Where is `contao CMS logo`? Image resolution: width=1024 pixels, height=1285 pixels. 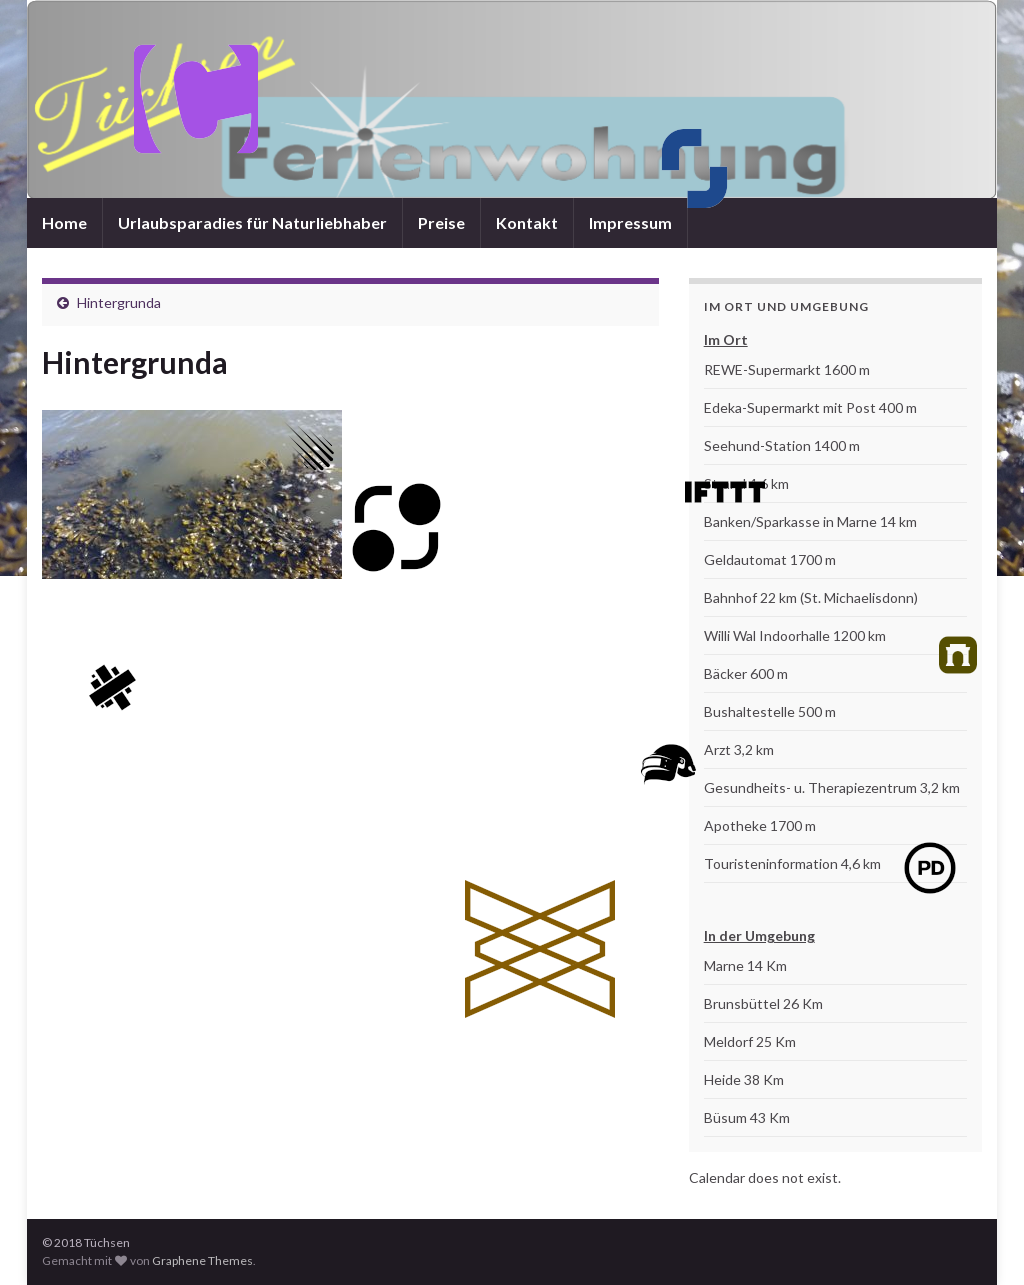
contao CMS logo is located at coordinates (196, 99).